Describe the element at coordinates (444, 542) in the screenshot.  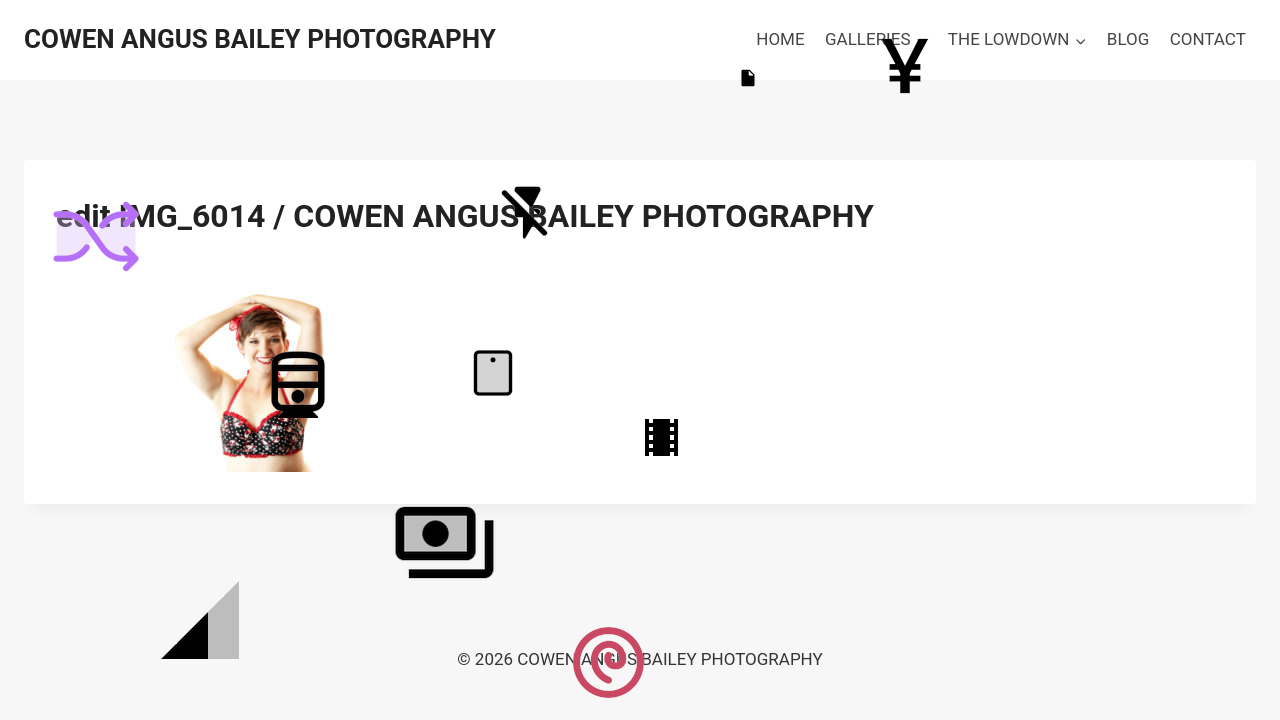
I see `access payment methods` at that location.